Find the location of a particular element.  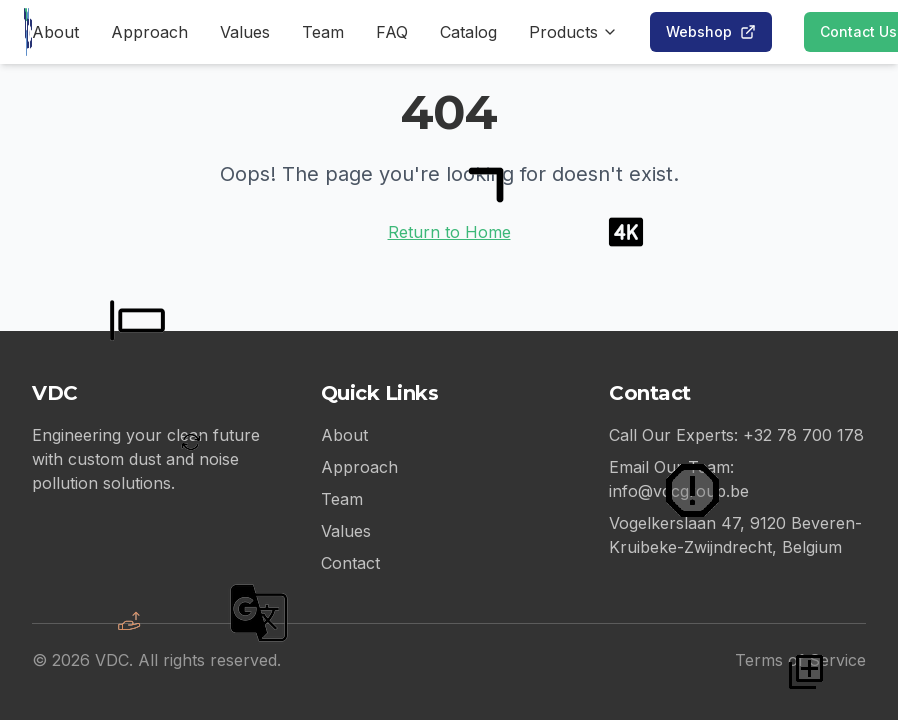

add item to queue or playlist is located at coordinates (806, 672).